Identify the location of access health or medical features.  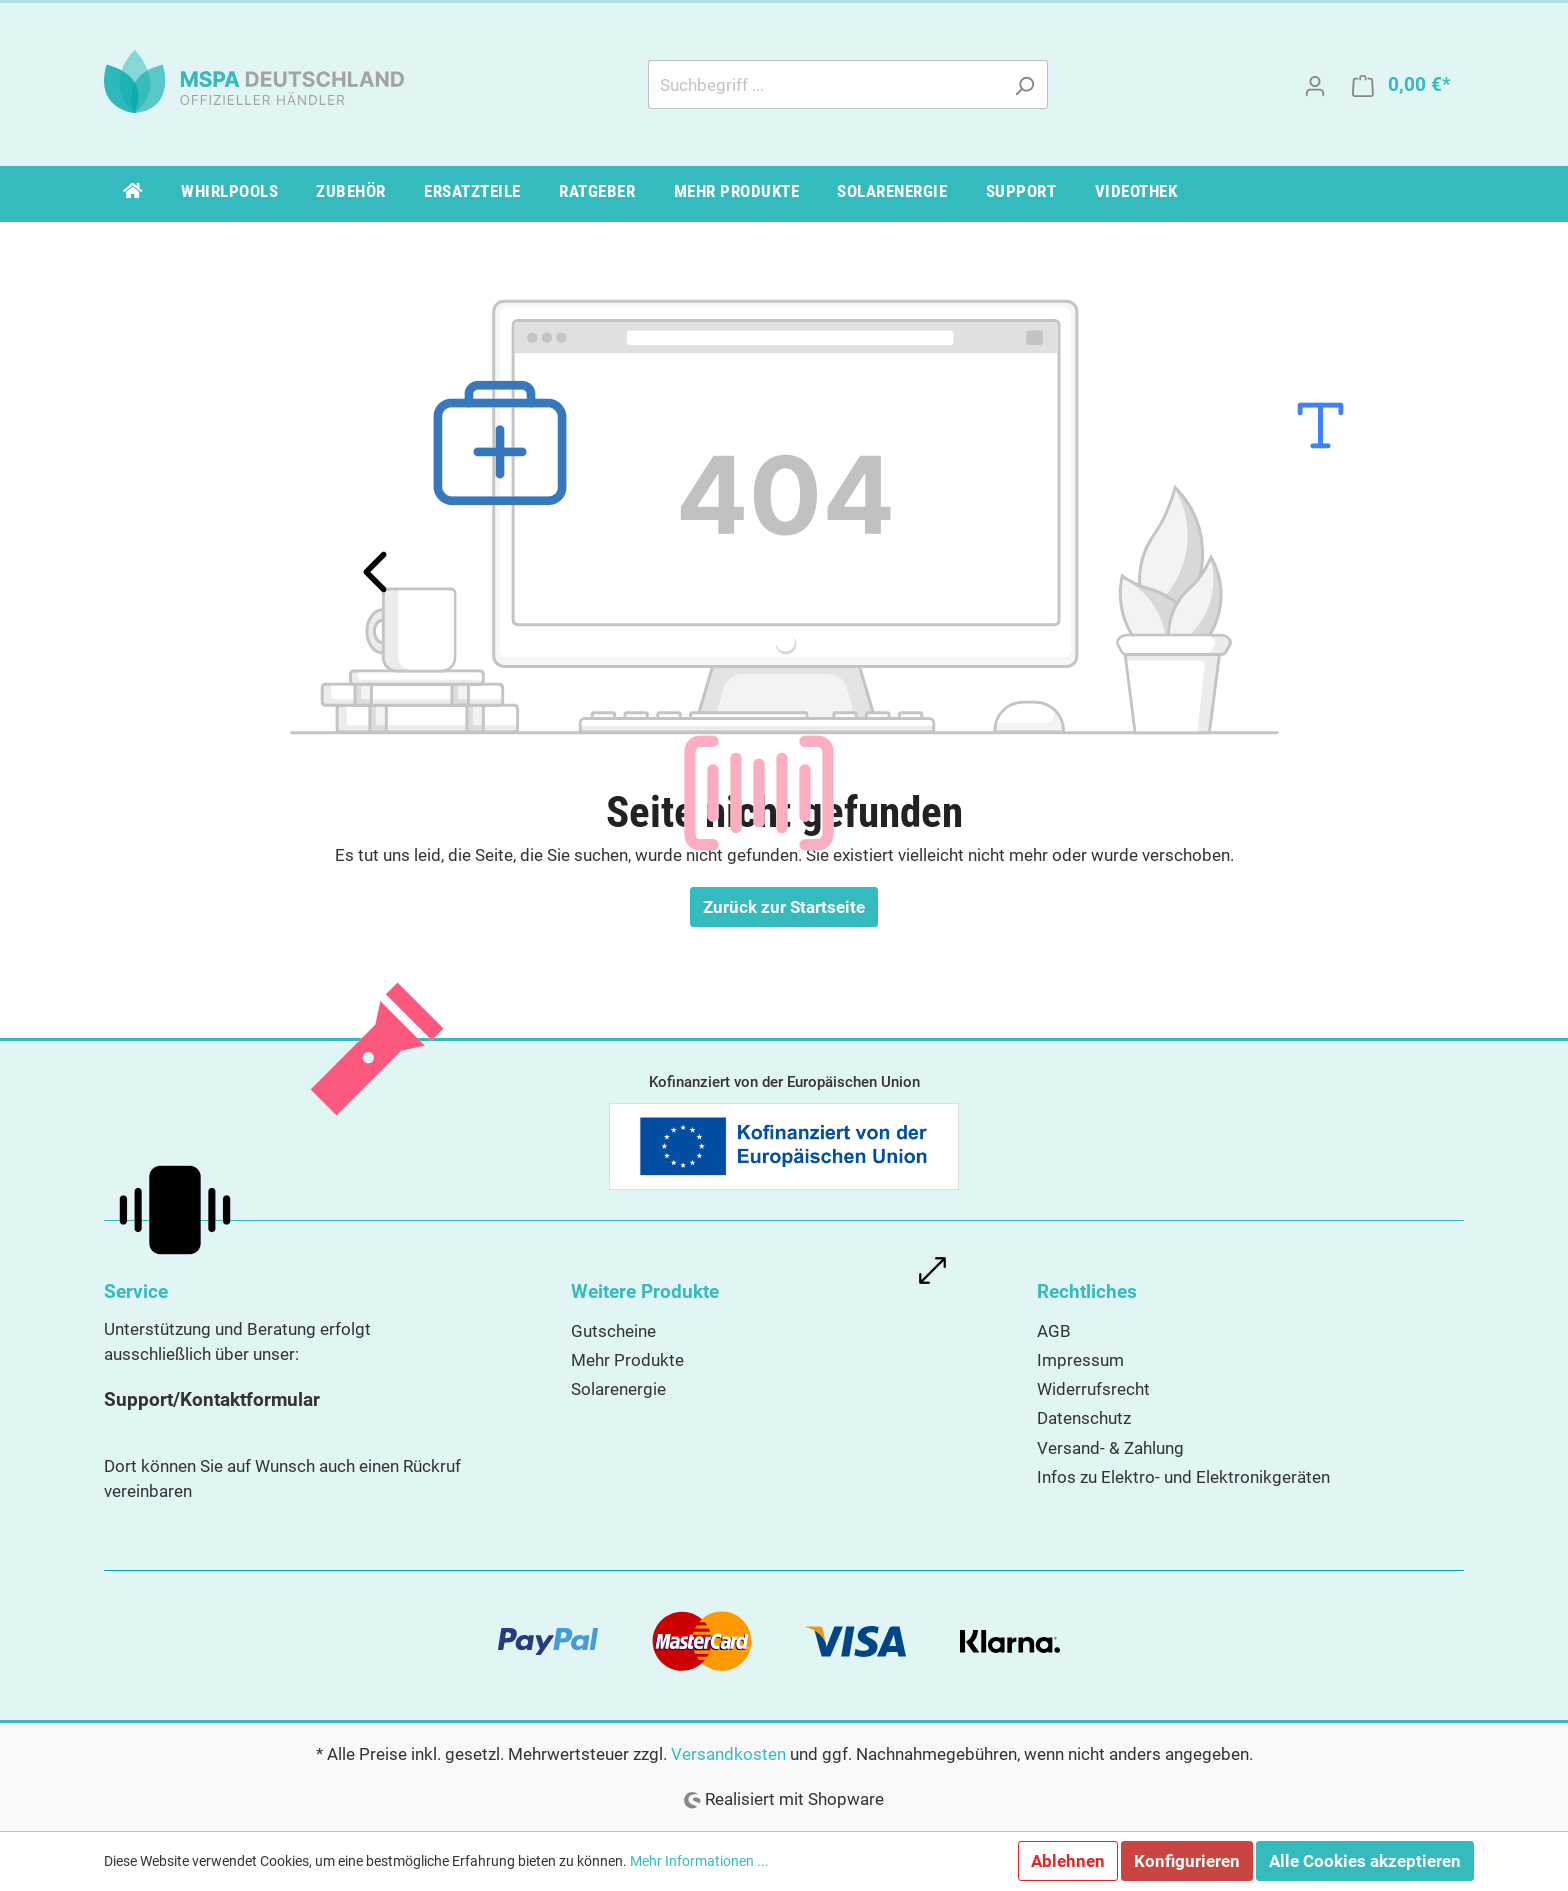
(500, 443).